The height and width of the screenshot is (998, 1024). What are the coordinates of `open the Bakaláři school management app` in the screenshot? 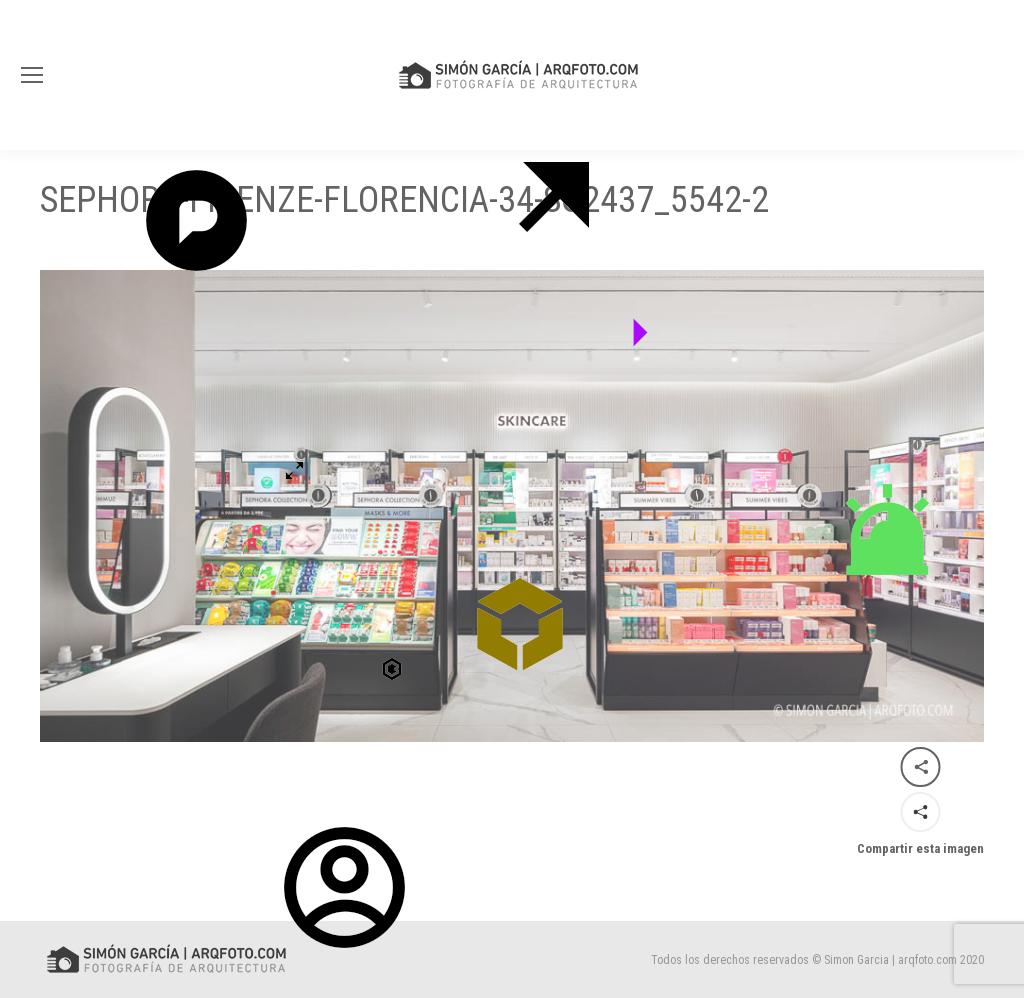 It's located at (392, 669).